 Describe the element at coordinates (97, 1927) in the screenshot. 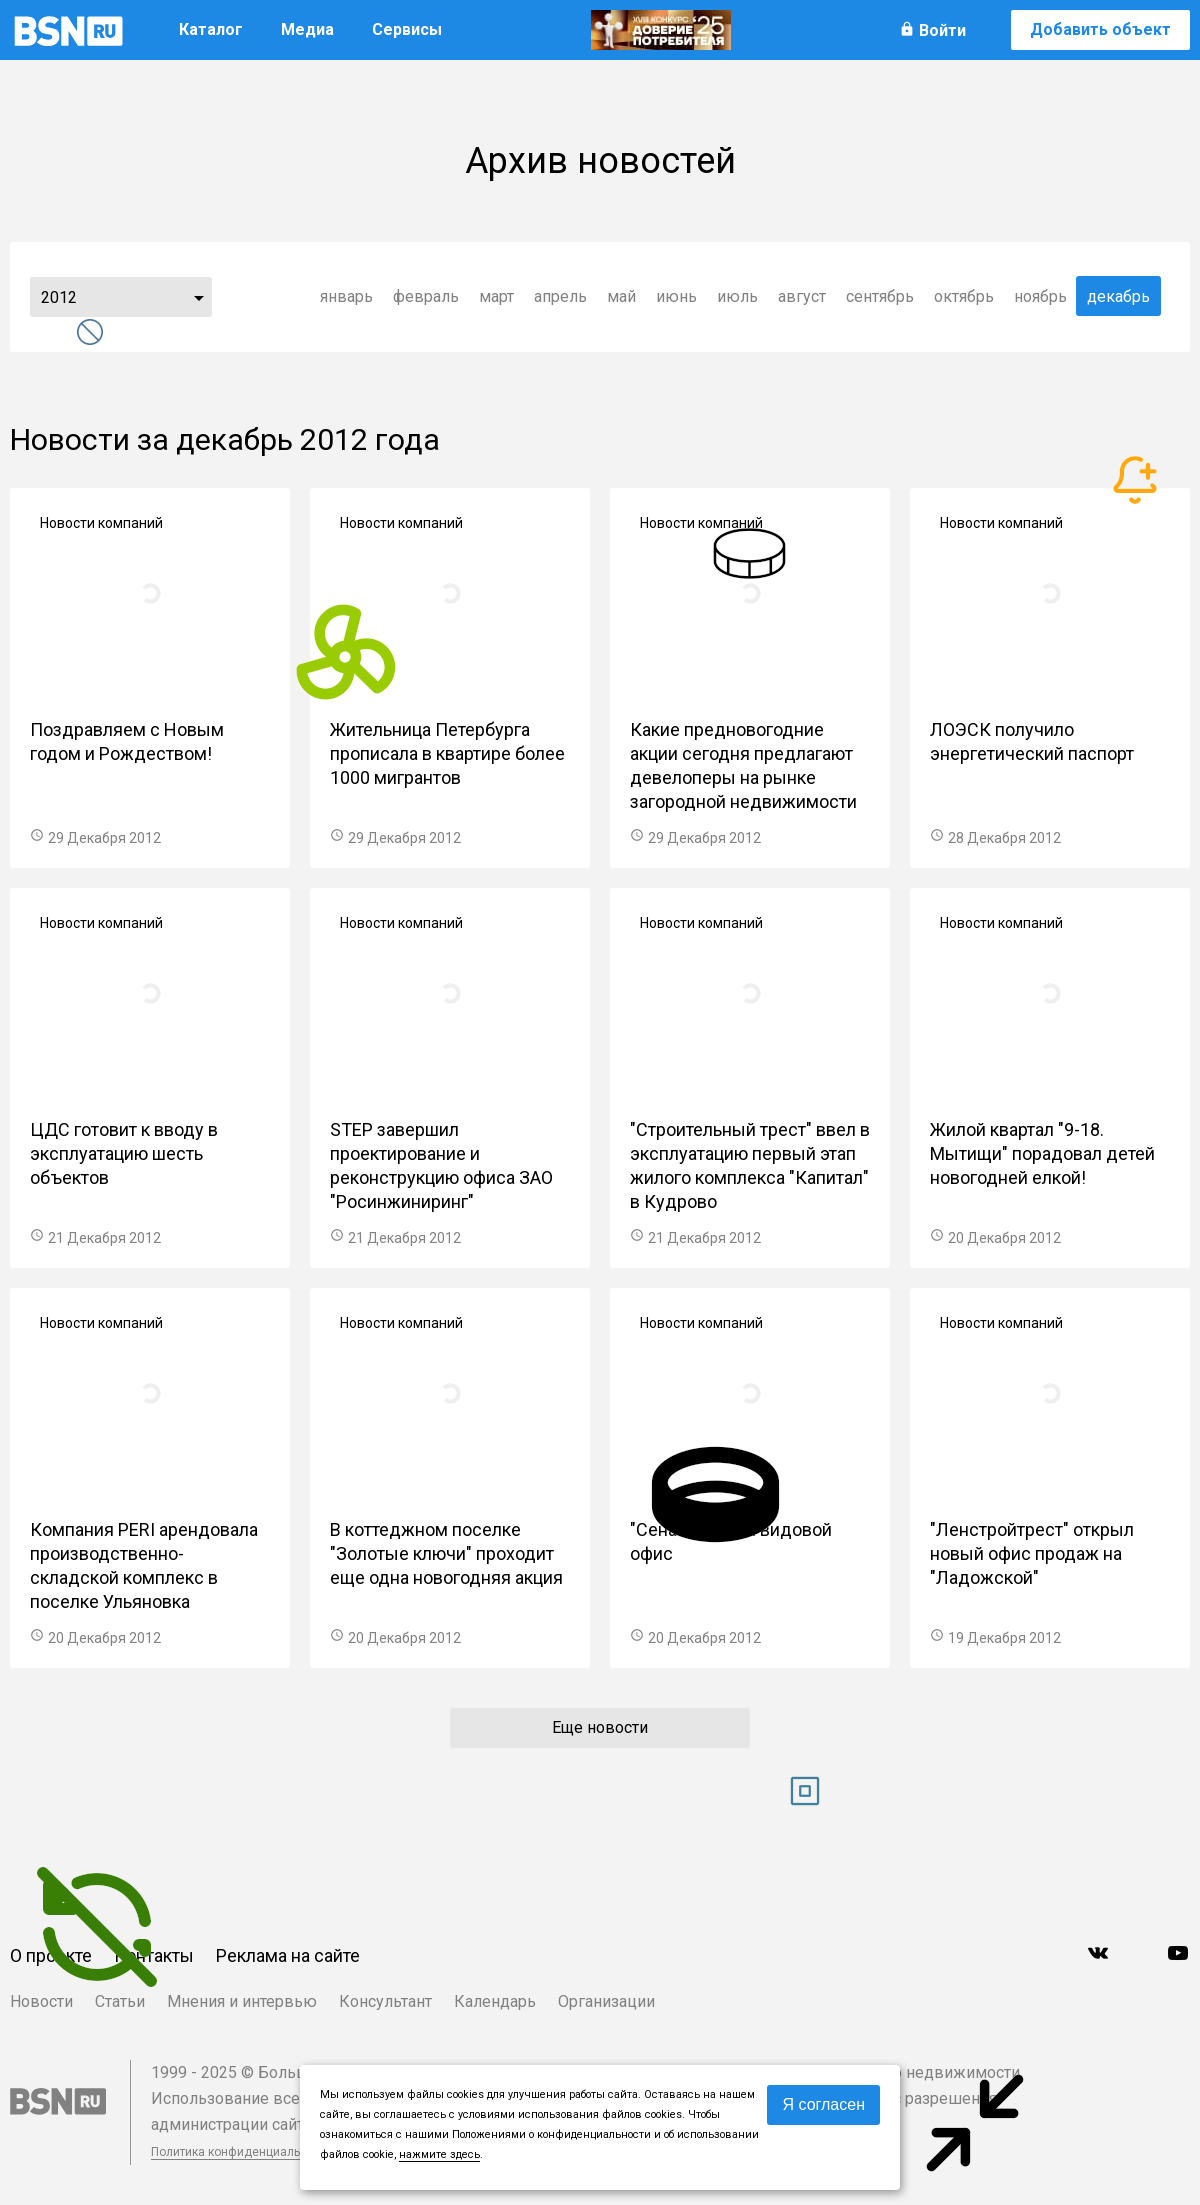

I see `refresh or sync is disabled` at that location.